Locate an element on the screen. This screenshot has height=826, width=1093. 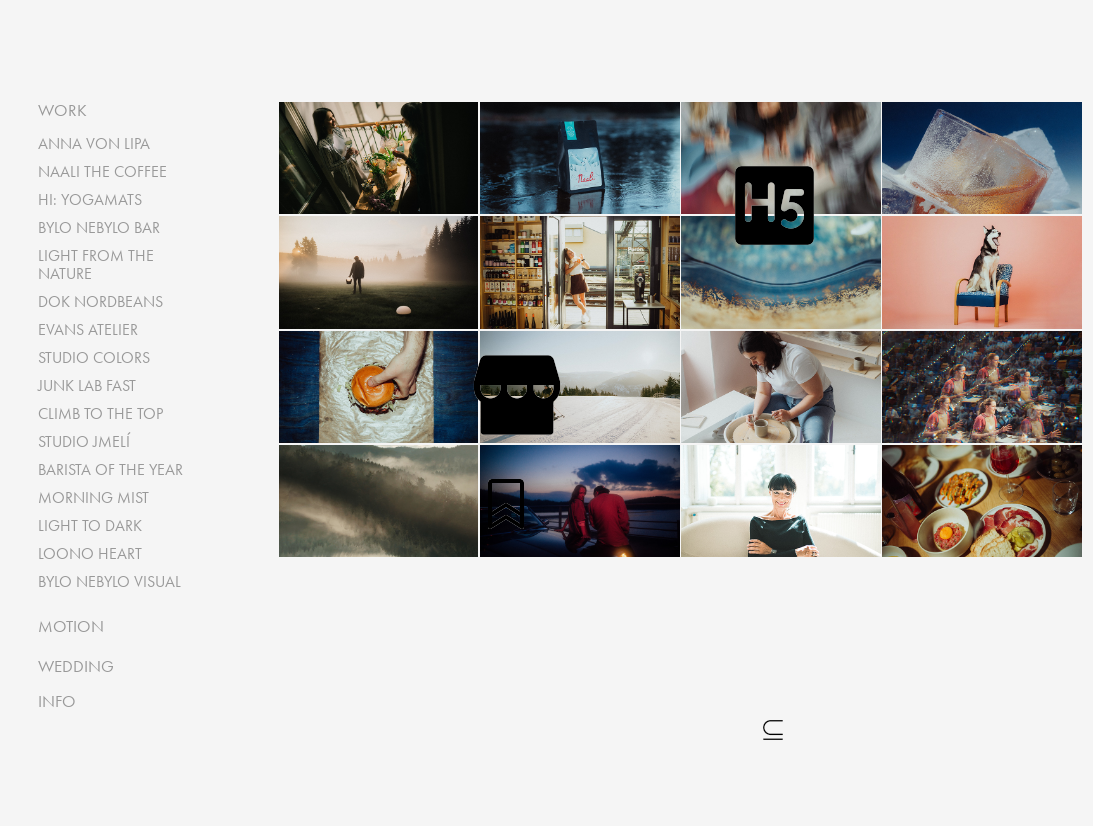
indicates a subset relationship in mathematical or set operations is located at coordinates (773, 729).